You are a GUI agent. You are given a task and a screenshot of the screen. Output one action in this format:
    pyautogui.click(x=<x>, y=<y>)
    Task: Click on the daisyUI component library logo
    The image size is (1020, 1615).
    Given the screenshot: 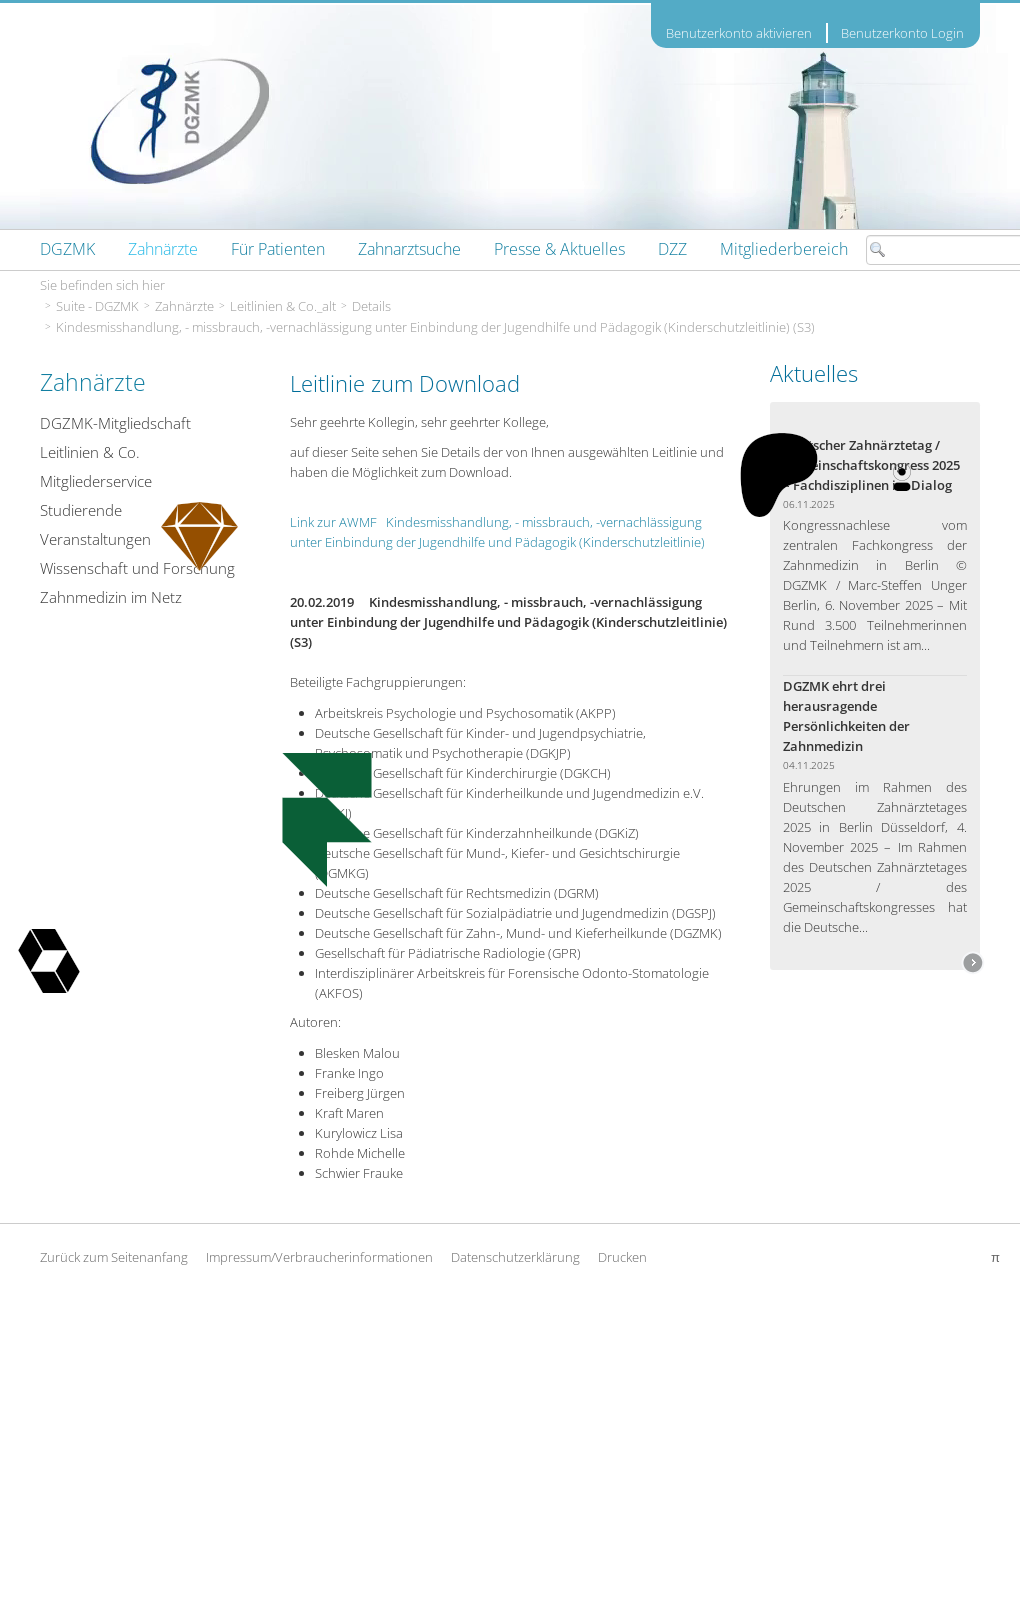 What is the action you would take?
    pyautogui.click(x=902, y=477)
    